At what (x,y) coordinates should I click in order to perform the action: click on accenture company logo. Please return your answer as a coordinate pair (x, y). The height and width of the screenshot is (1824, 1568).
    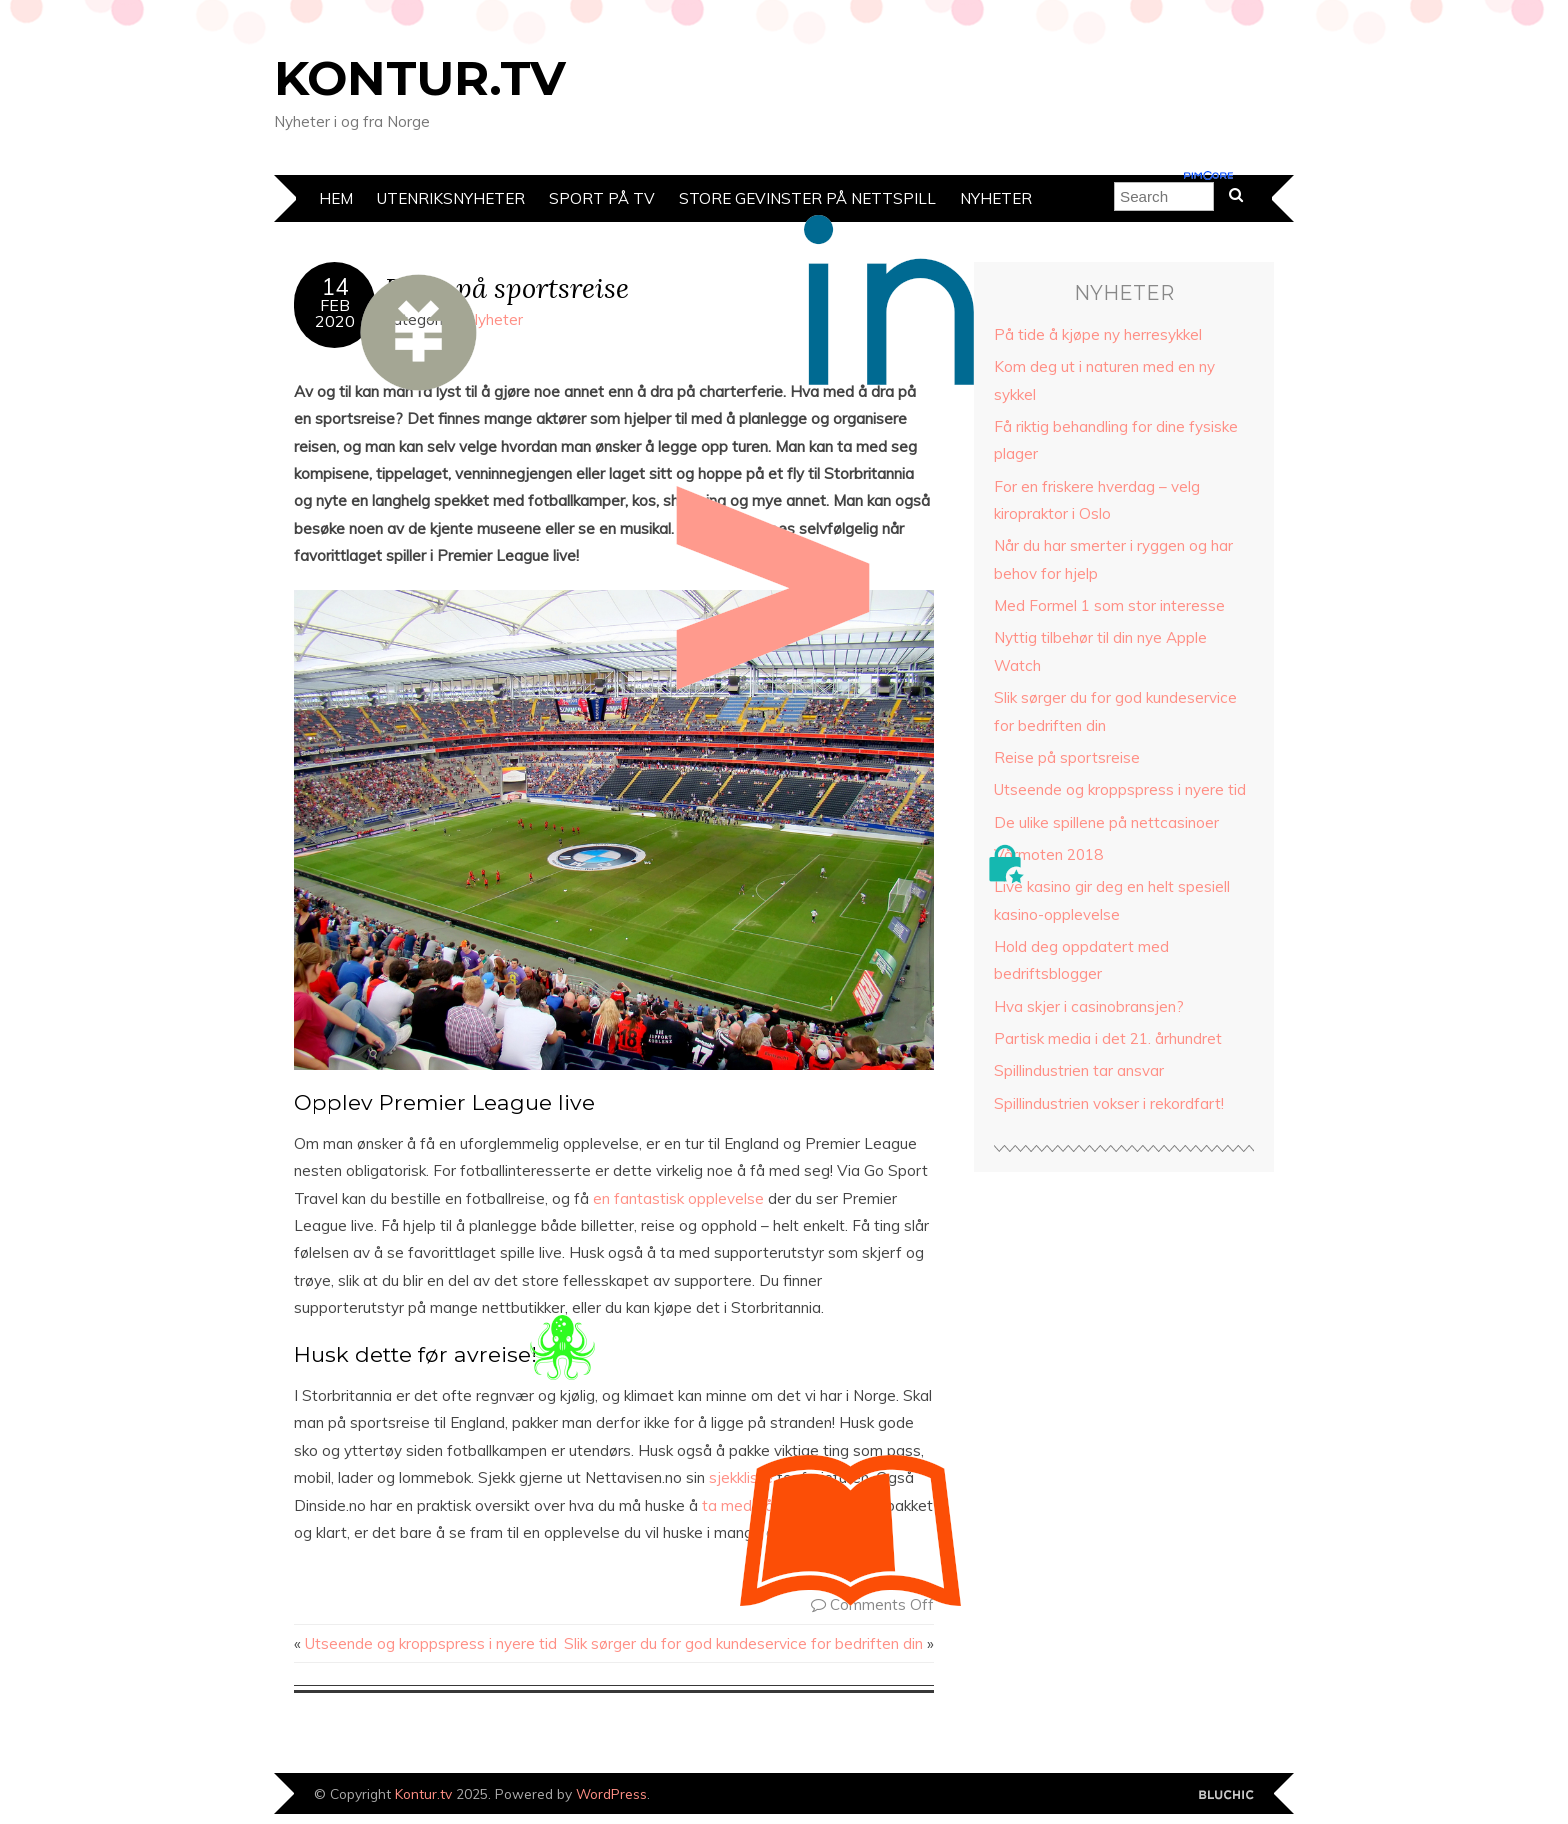
    Looking at the image, I should click on (773, 588).